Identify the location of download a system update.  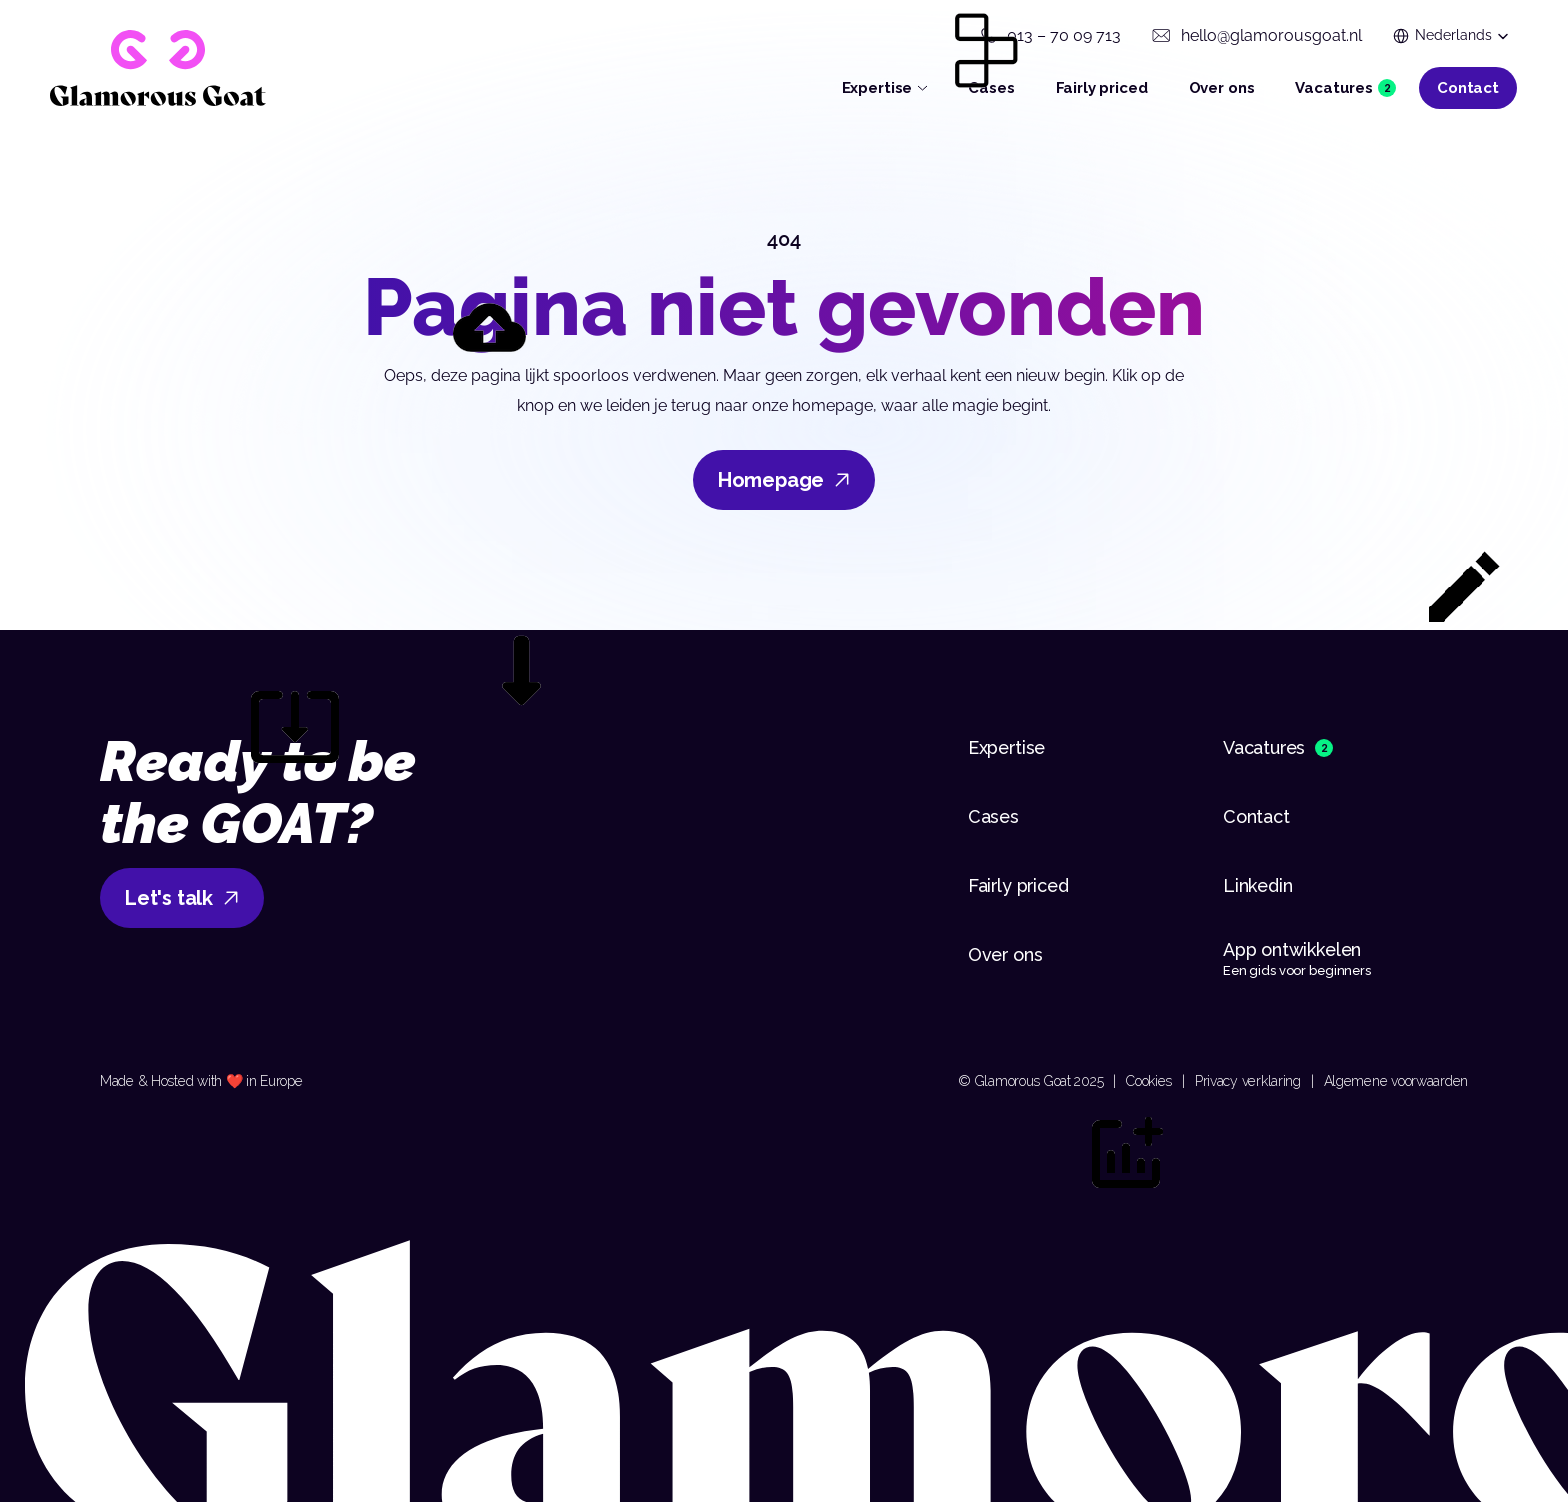
(295, 727).